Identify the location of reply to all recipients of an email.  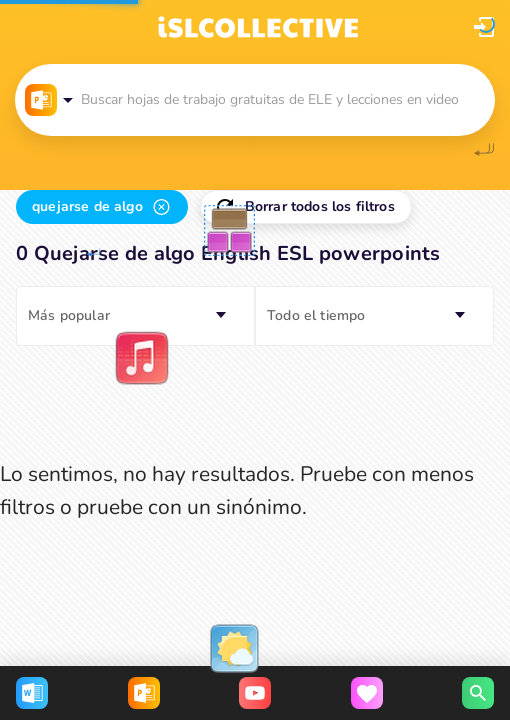
(483, 148).